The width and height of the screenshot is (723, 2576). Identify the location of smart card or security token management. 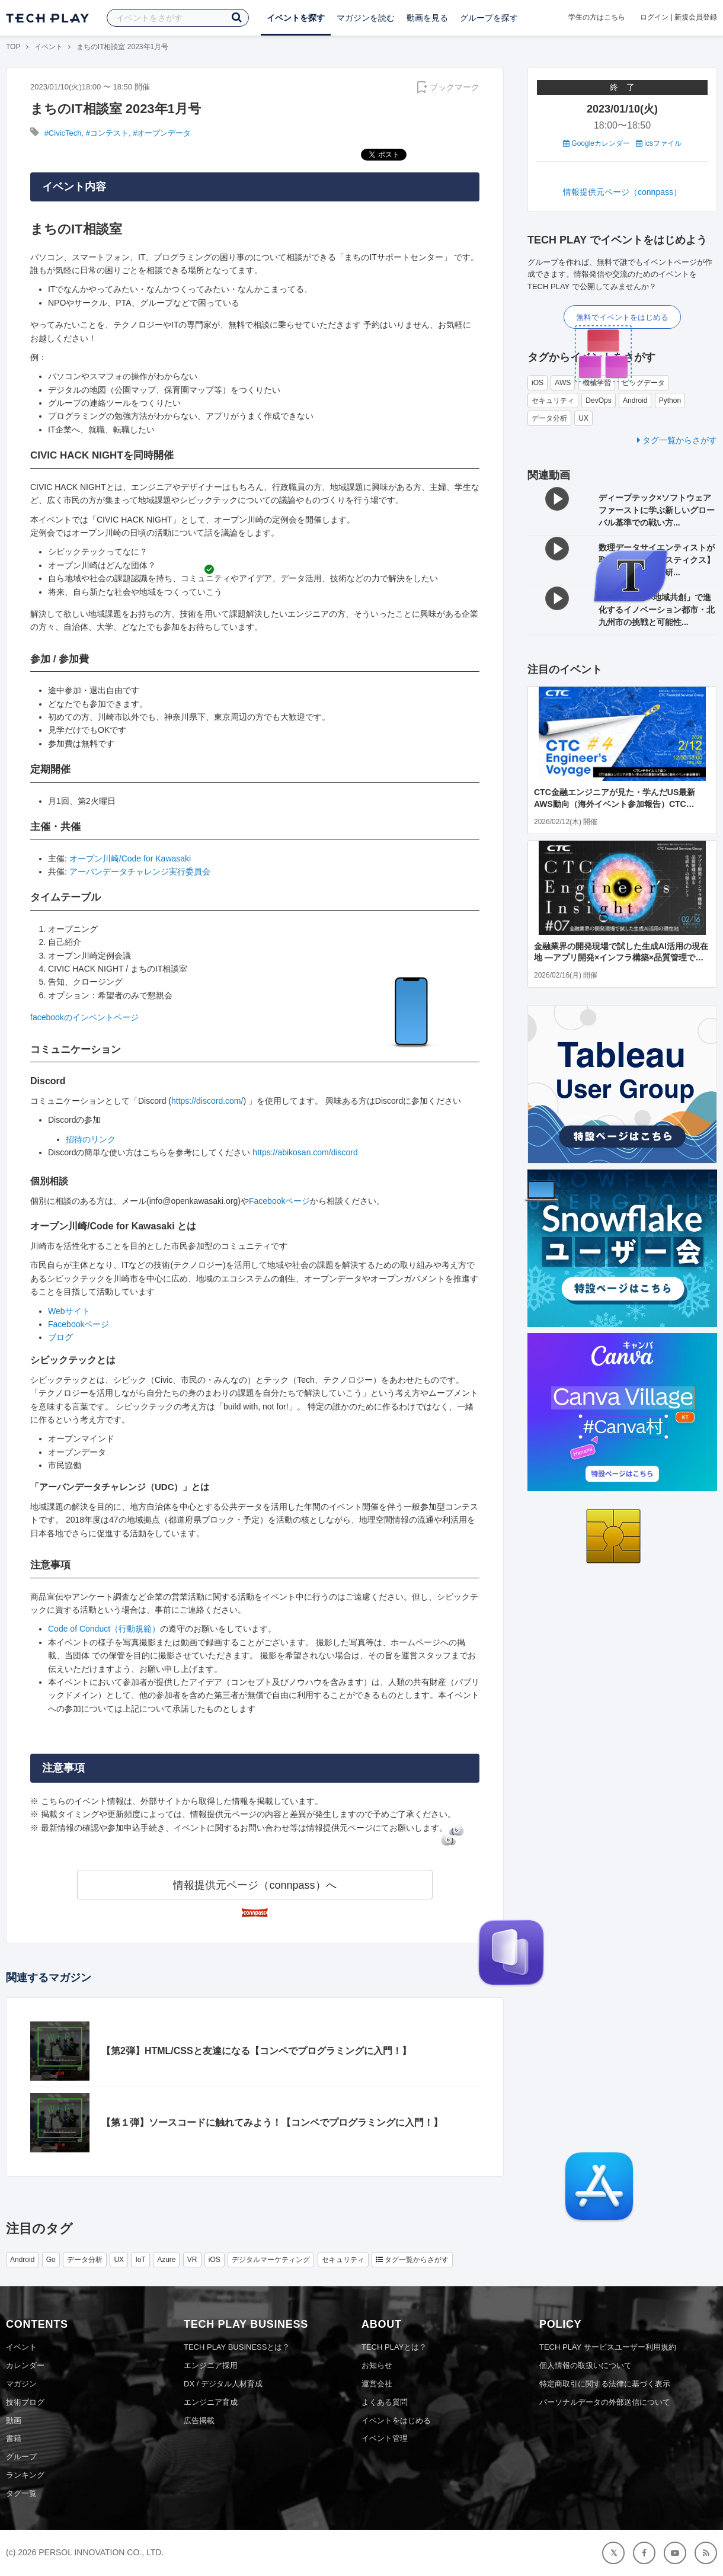
(613, 1536).